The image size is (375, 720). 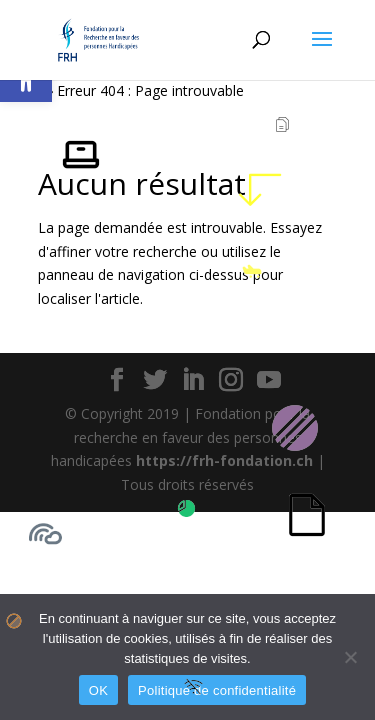 What do you see at coordinates (258, 186) in the screenshot?
I see `go back and down in navigation` at bounding box center [258, 186].